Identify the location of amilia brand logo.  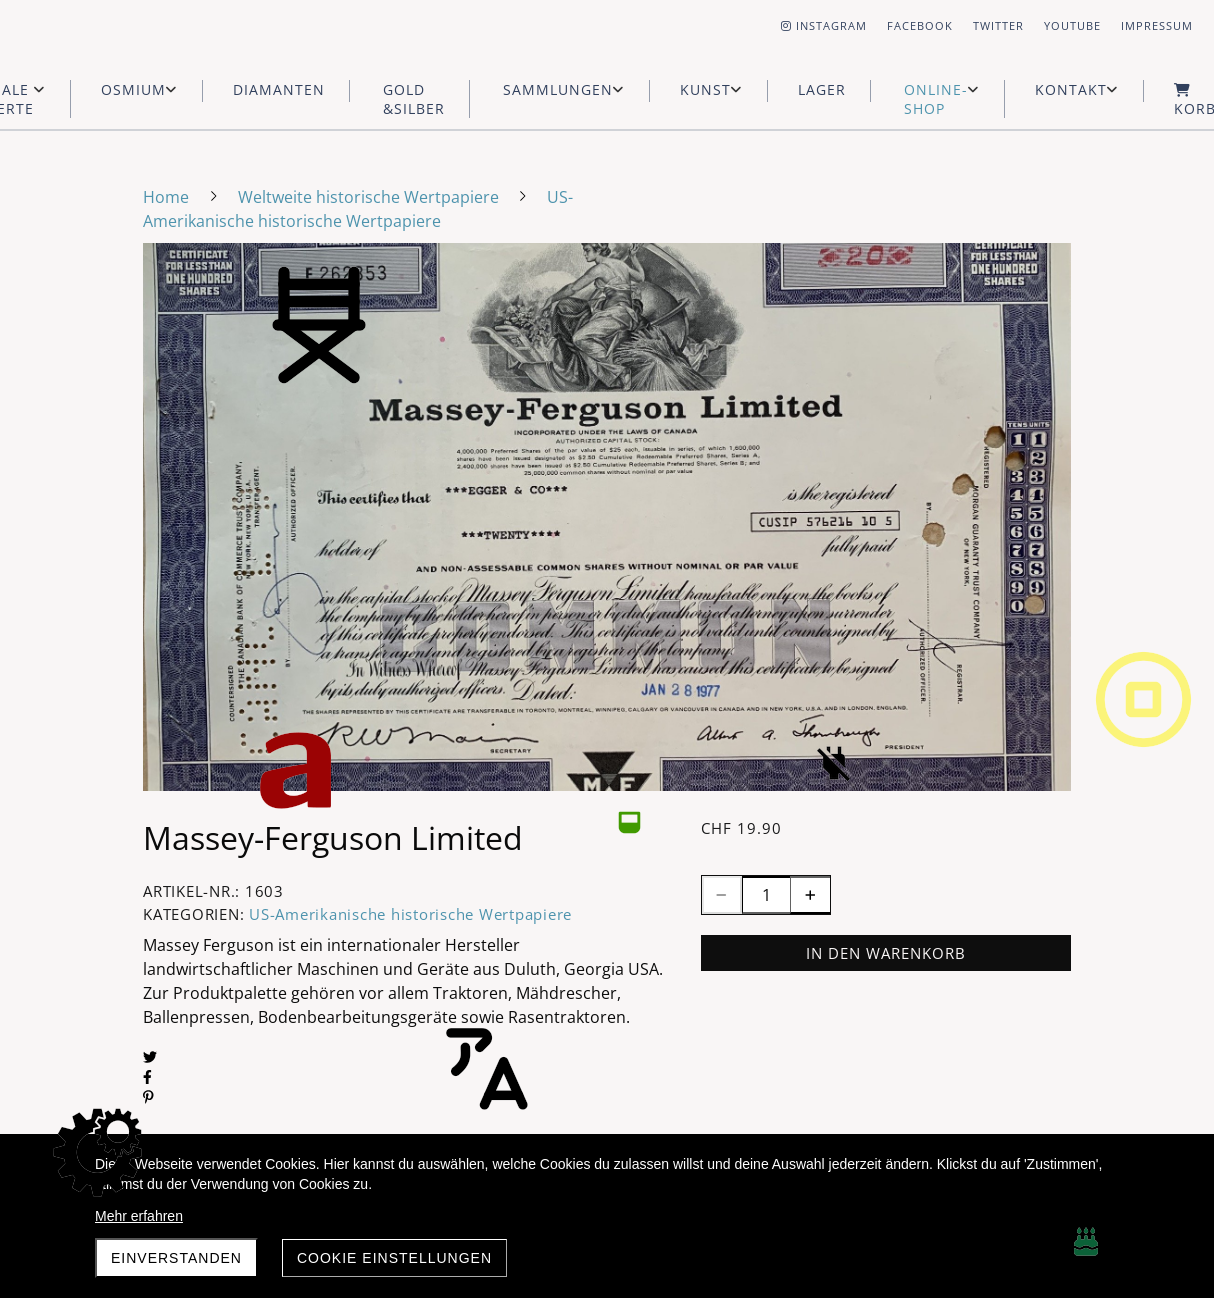
(295, 770).